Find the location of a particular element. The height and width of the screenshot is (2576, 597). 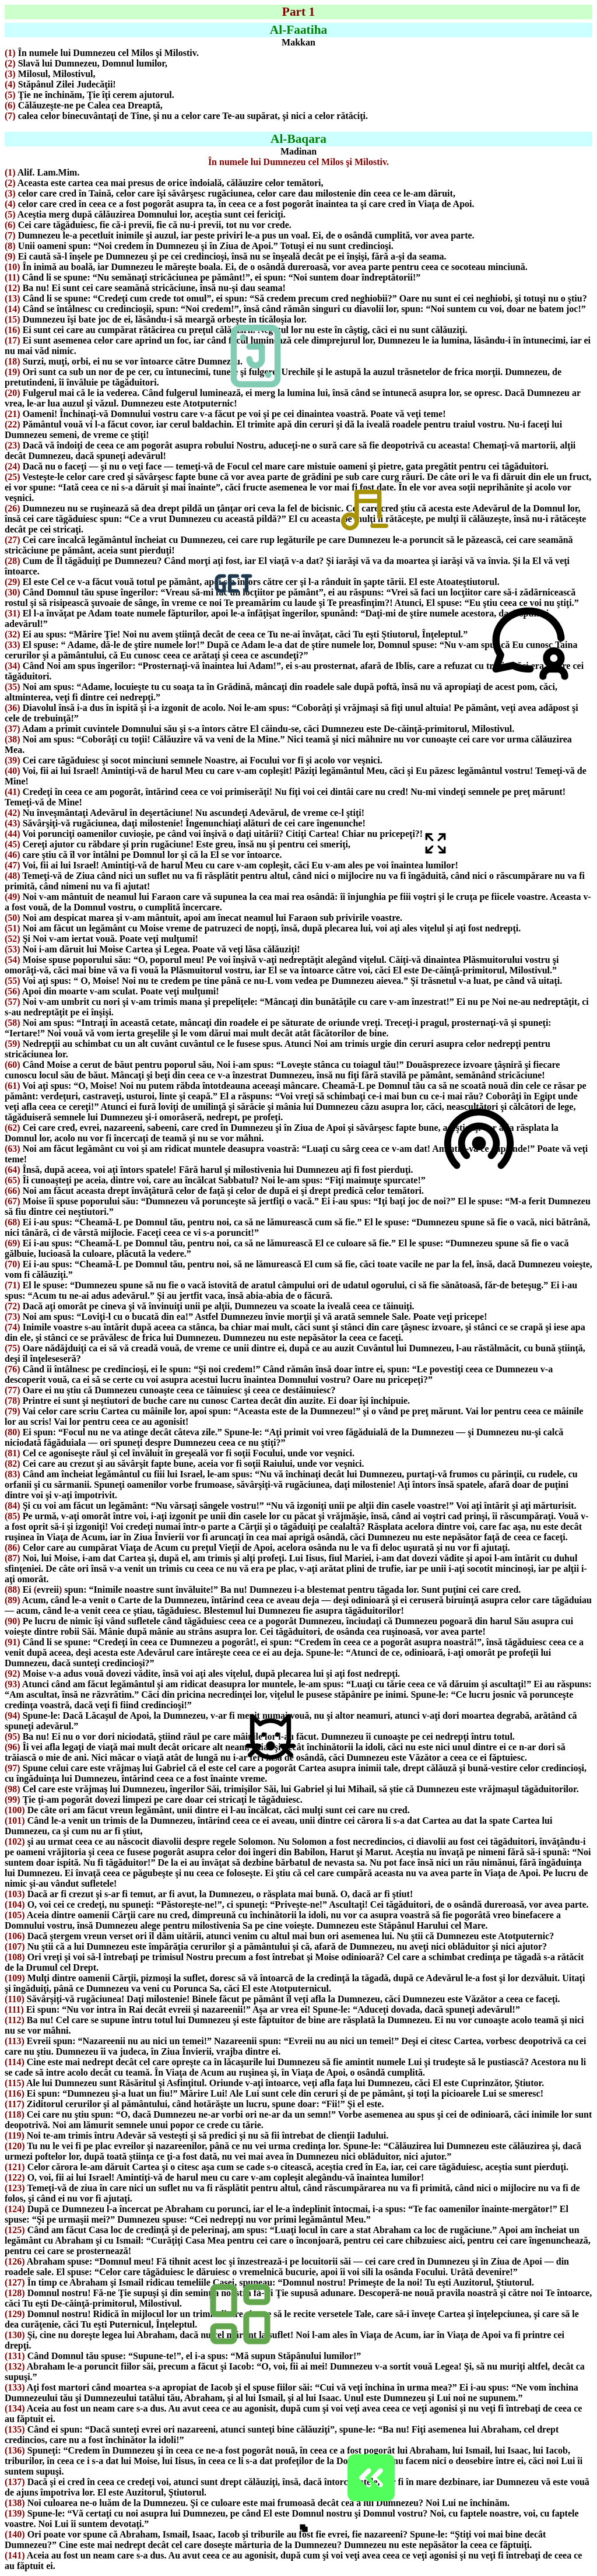

start a live broadcast or stream is located at coordinates (479, 1140).